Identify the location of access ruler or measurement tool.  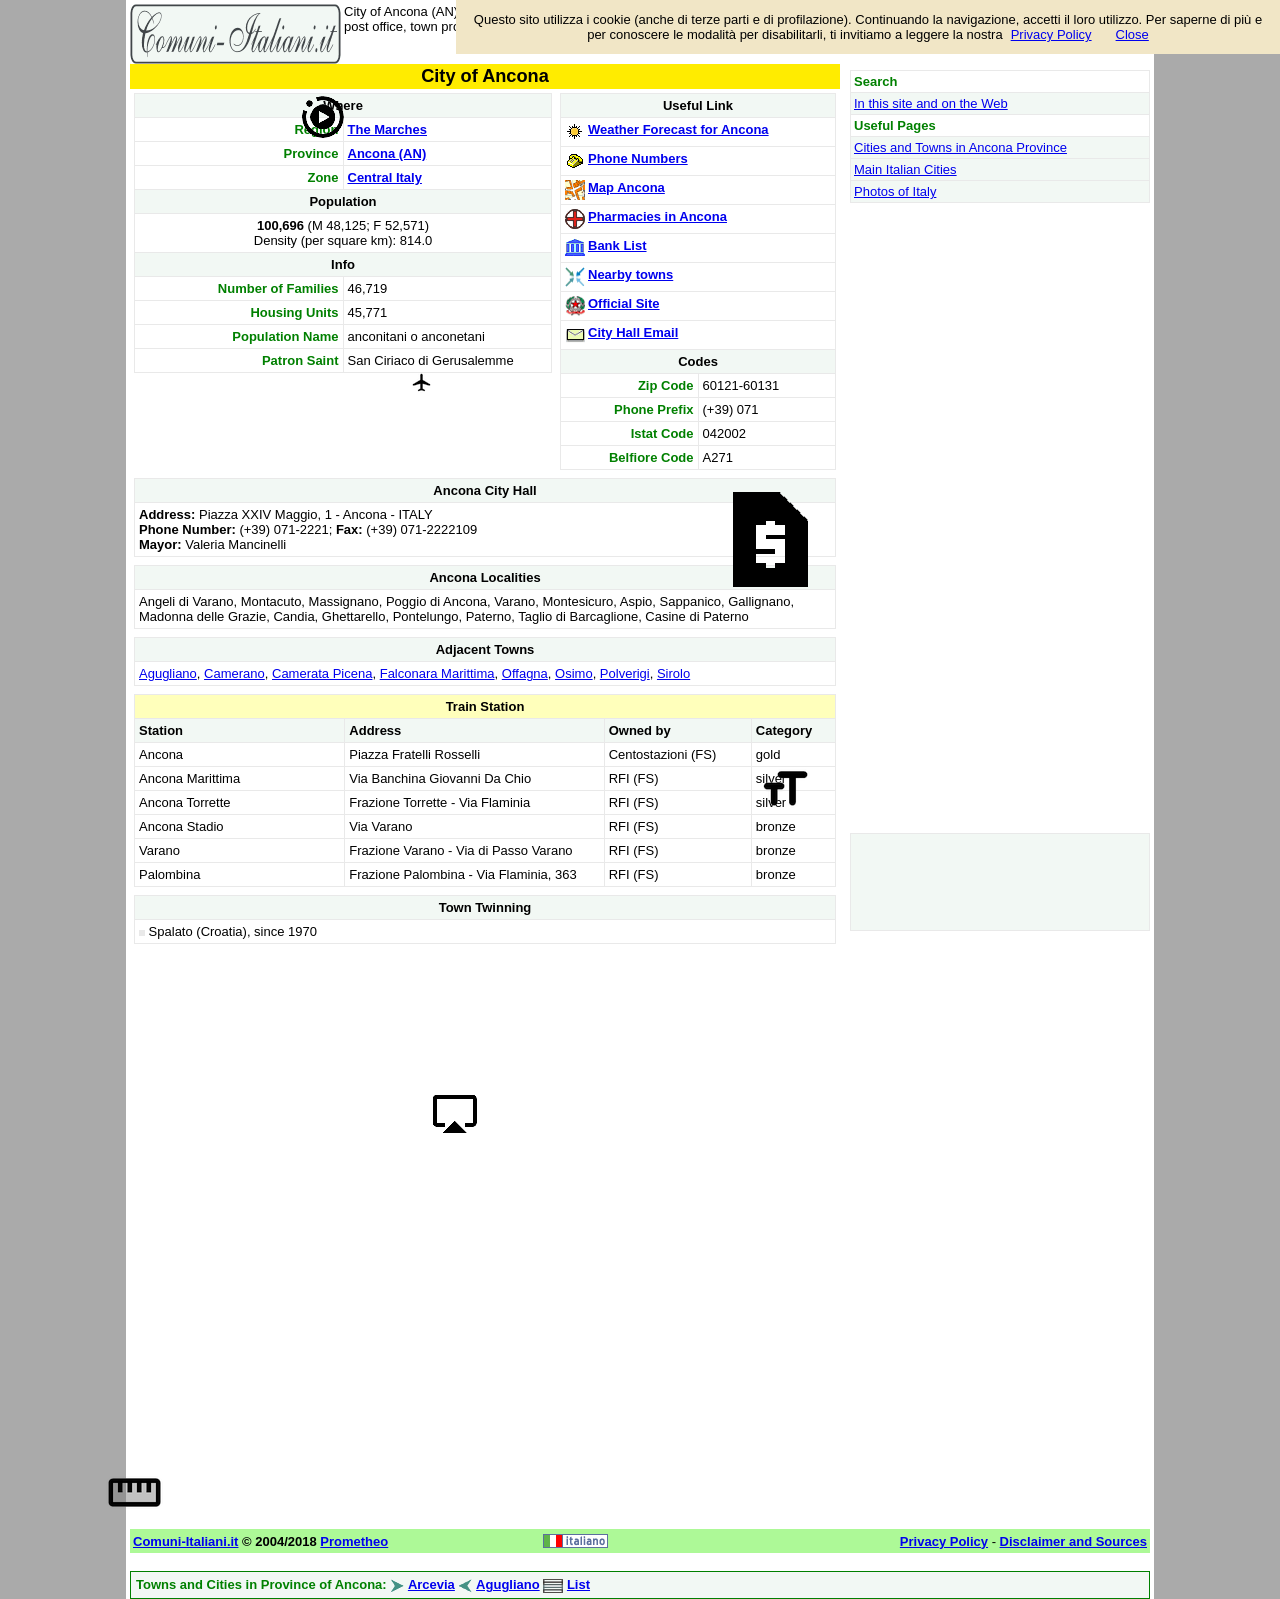
(134, 1492).